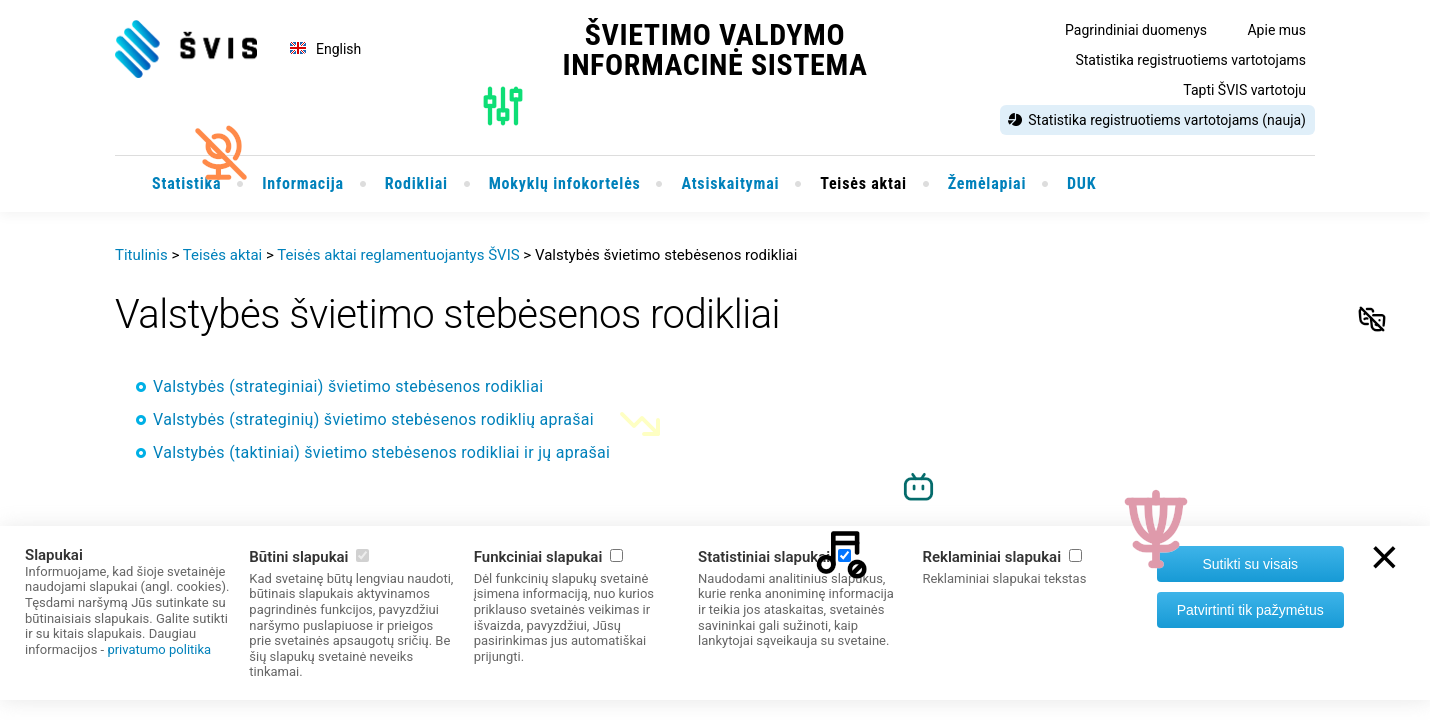 This screenshot has width=1430, height=720. I want to click on disable network or internet connection, so click(221, 154).